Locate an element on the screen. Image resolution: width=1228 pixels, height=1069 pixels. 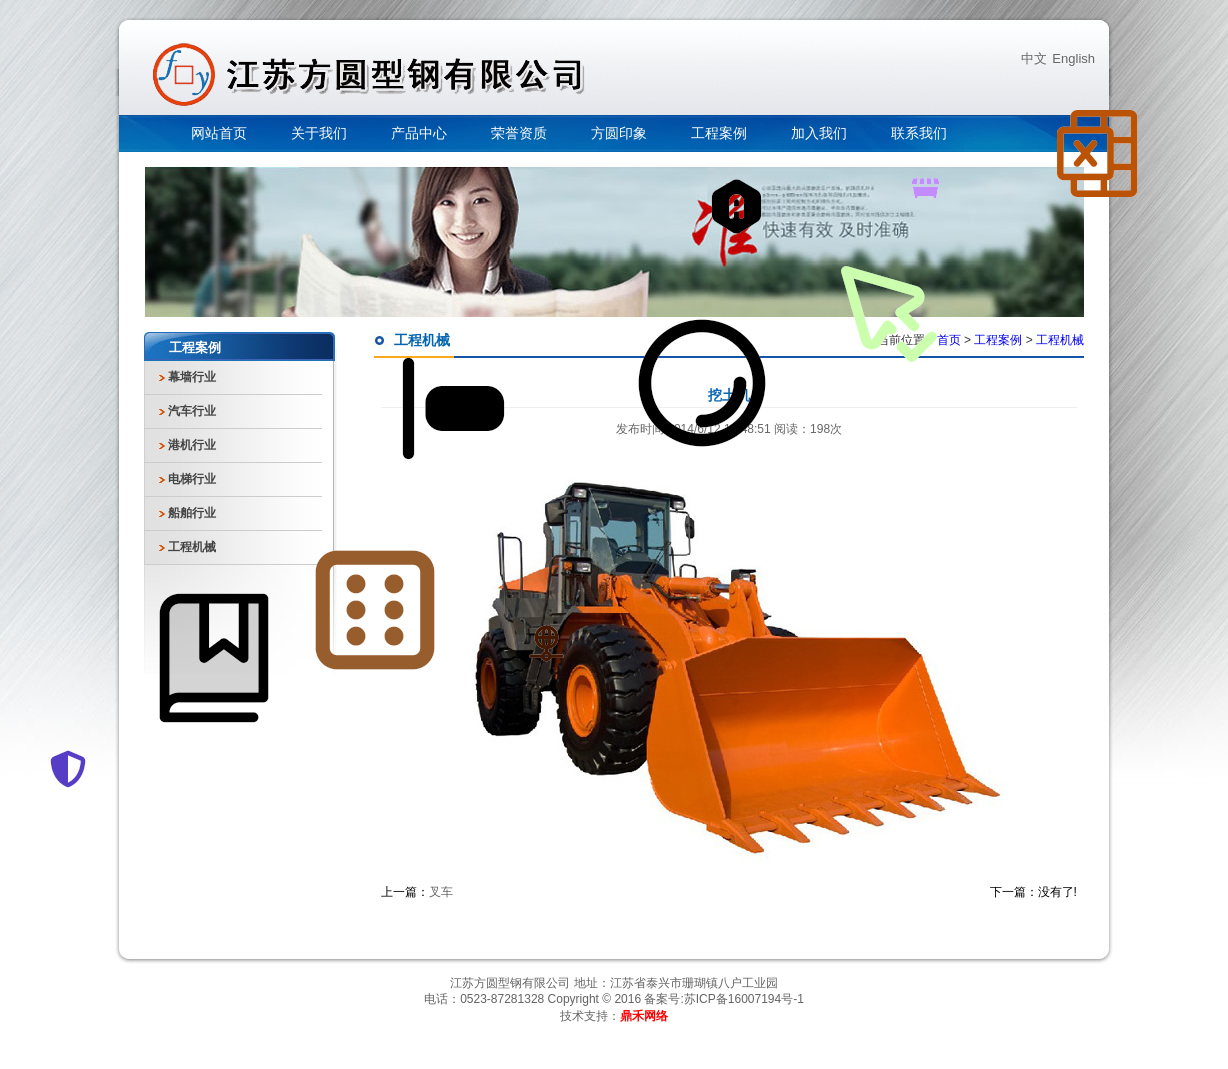
open microsoft excel is located at coordinates (1100, 153).